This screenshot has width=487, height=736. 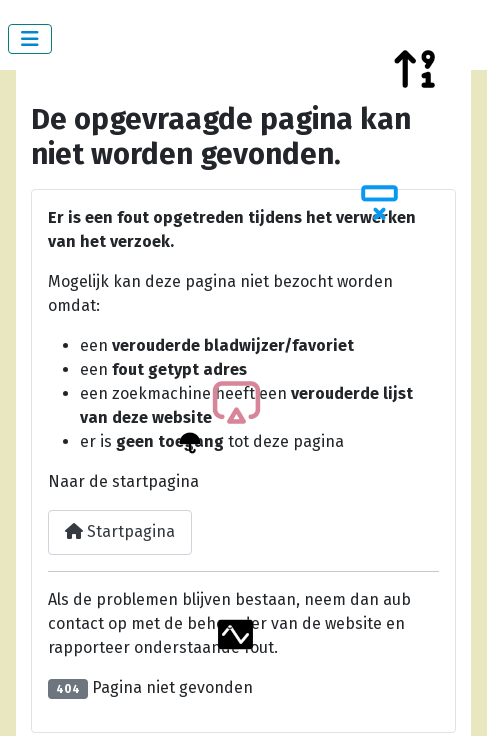 What do you see at coordinates (236, 402) in the screenshot?
I see `start a shareplay session` at bounding box center [236, 402].